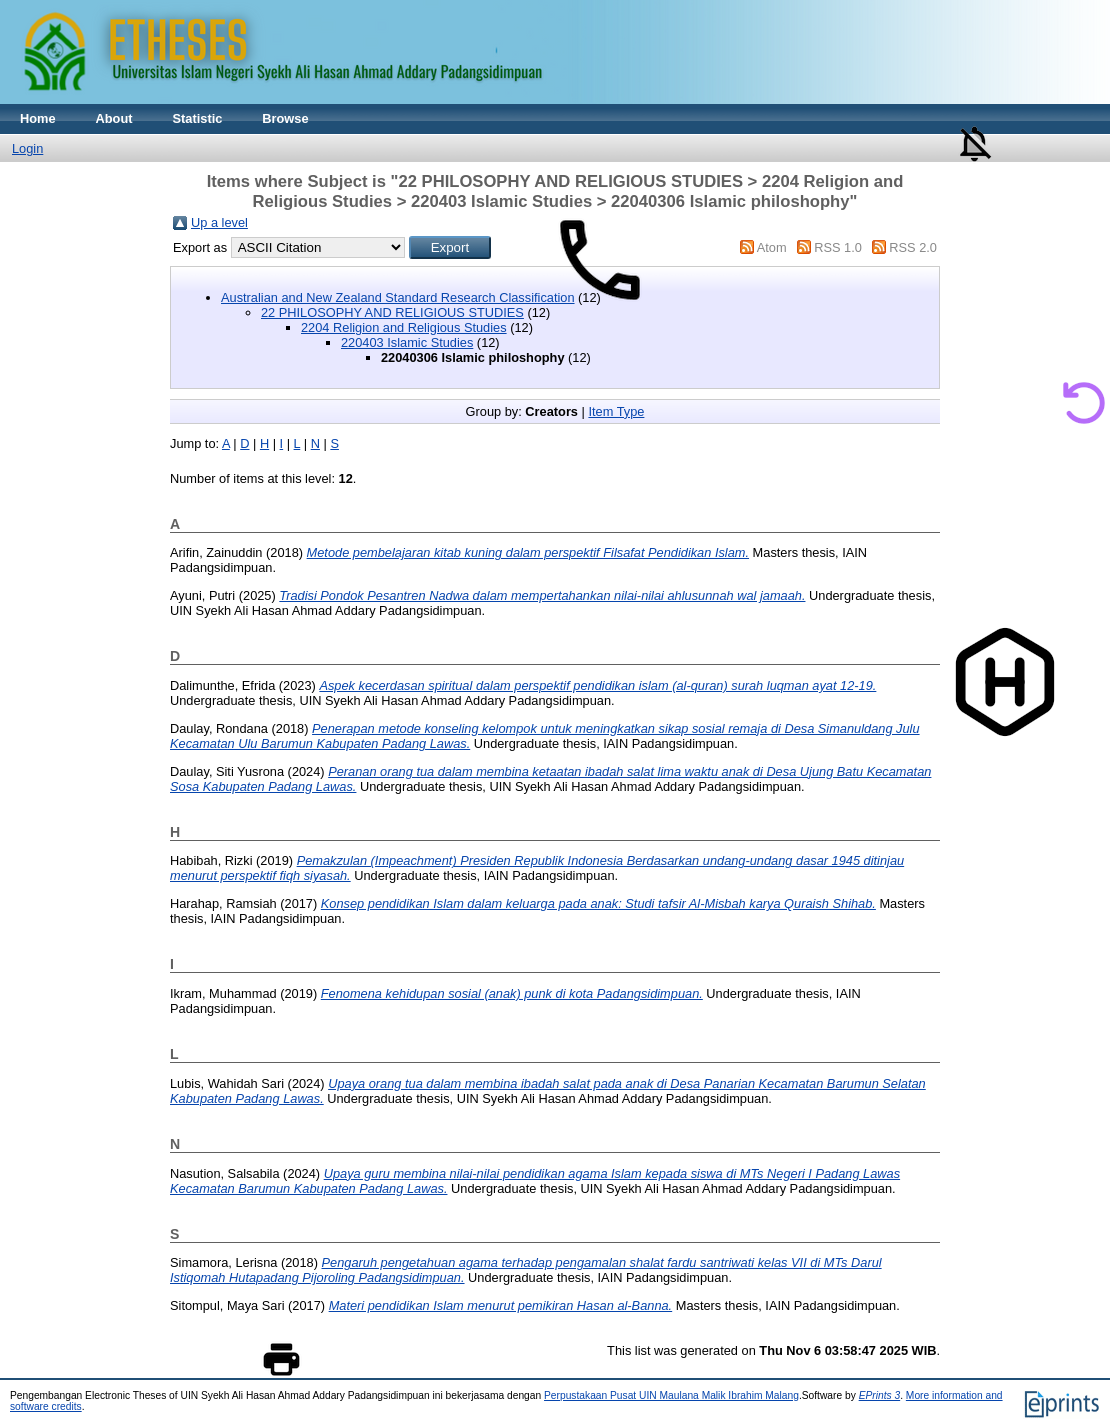 Image resolution: width=1110 pixels, height=1421 pixels. What do you see at coordinates (281, 1359) in the screenshot?
I see `print this document` at bounding box center [281, 1359].